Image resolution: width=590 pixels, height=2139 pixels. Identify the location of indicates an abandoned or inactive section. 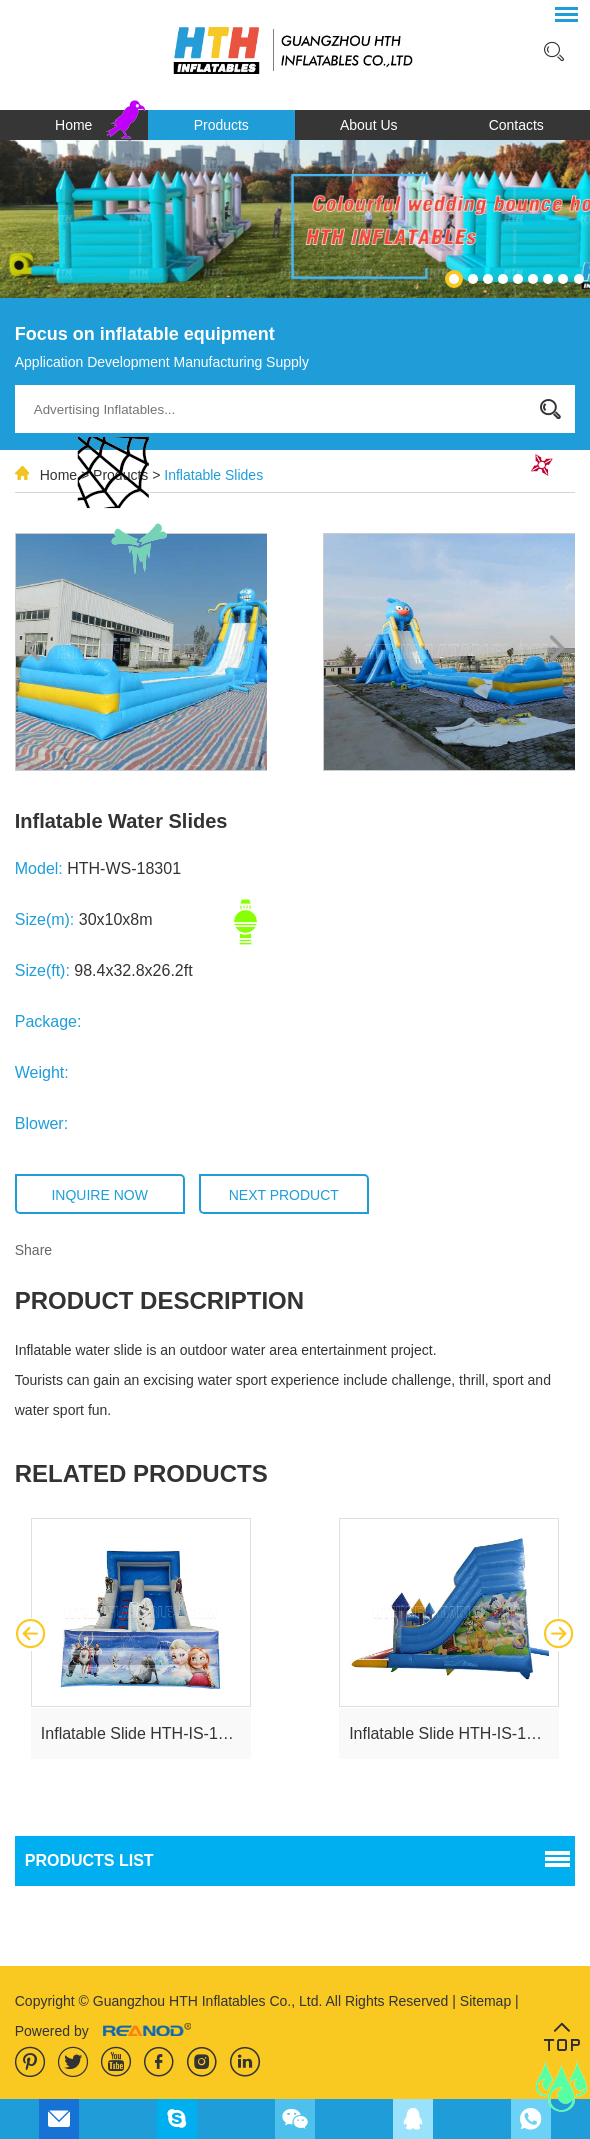
(113, 472).